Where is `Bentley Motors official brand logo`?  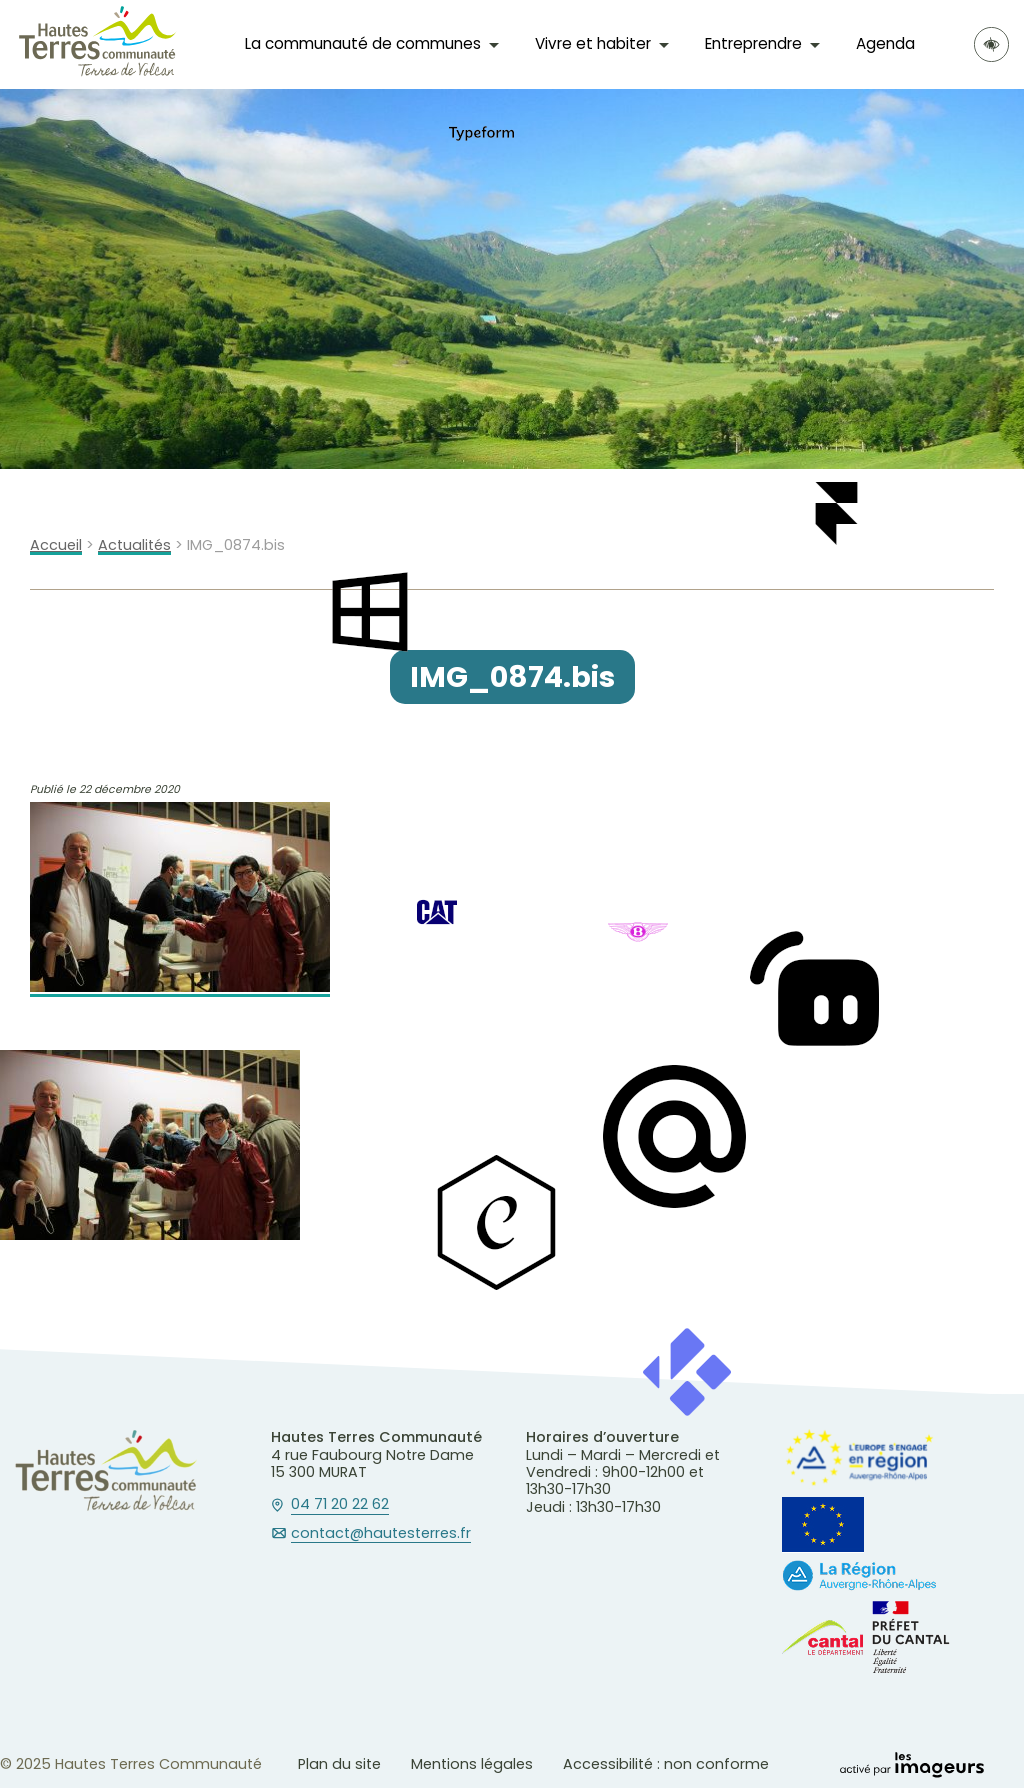
Bentley Motors official brand logo is located at coordinates (638, 932).